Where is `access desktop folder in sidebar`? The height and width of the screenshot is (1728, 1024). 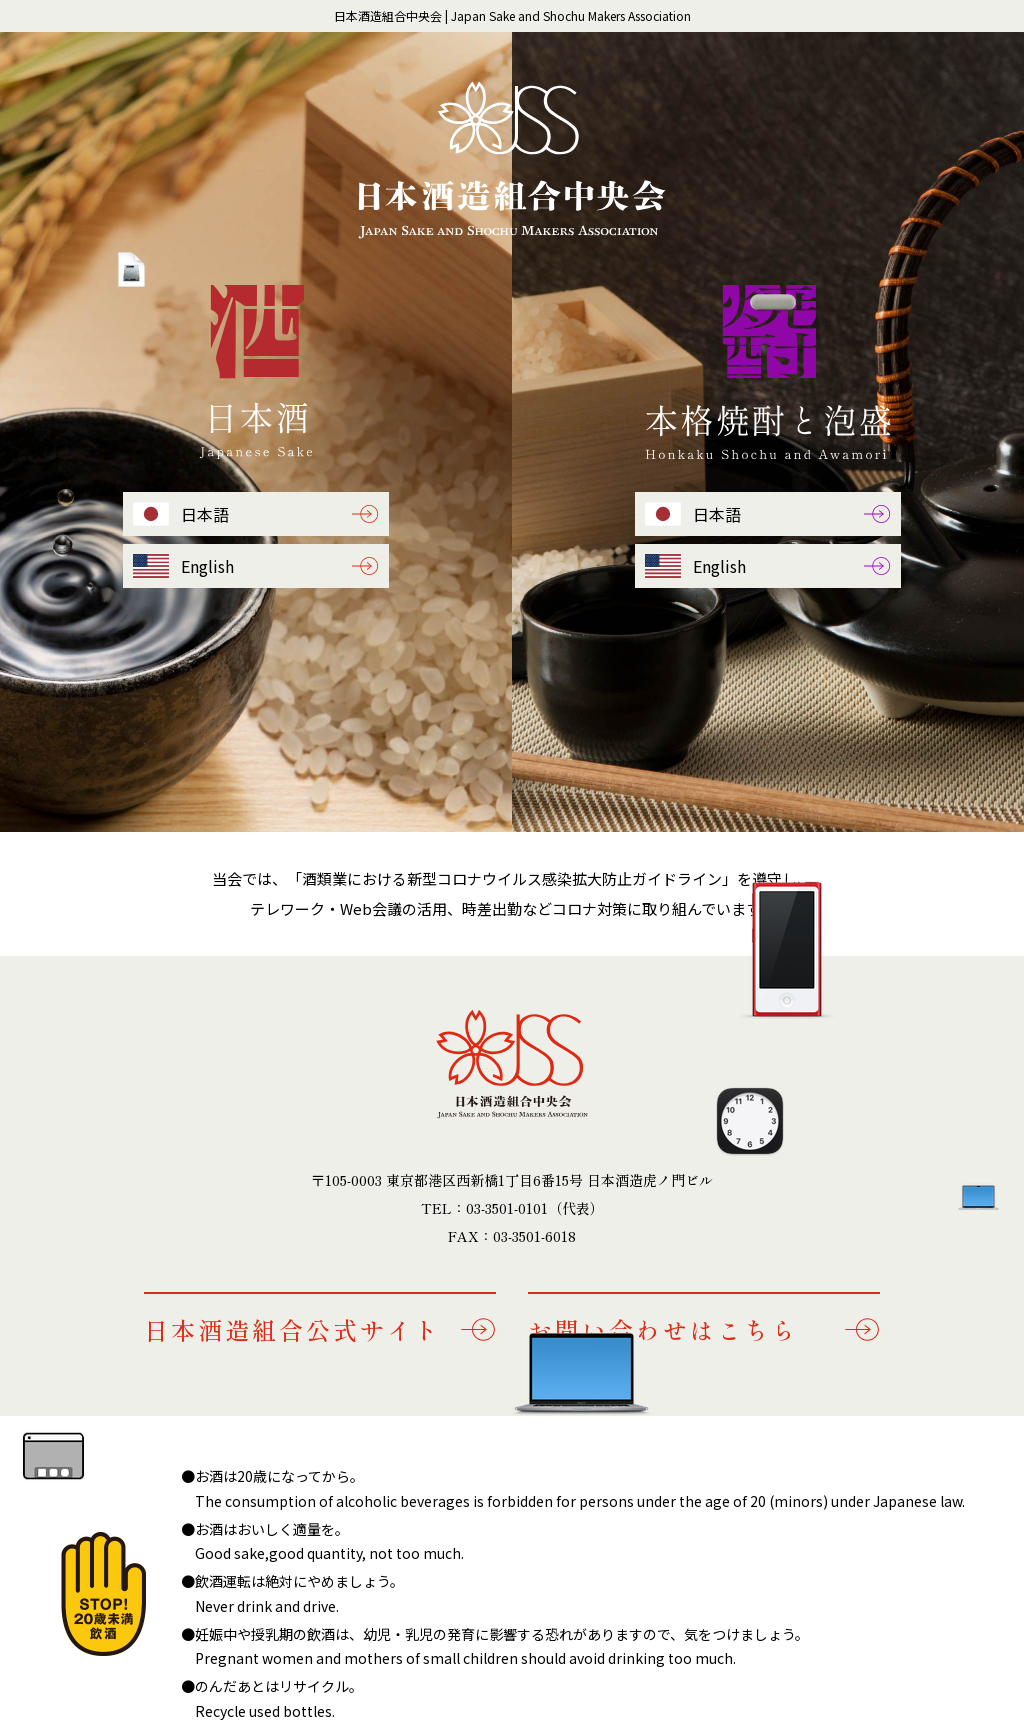
access desktop folder in sidebar is located at coordinates (53, 1456).